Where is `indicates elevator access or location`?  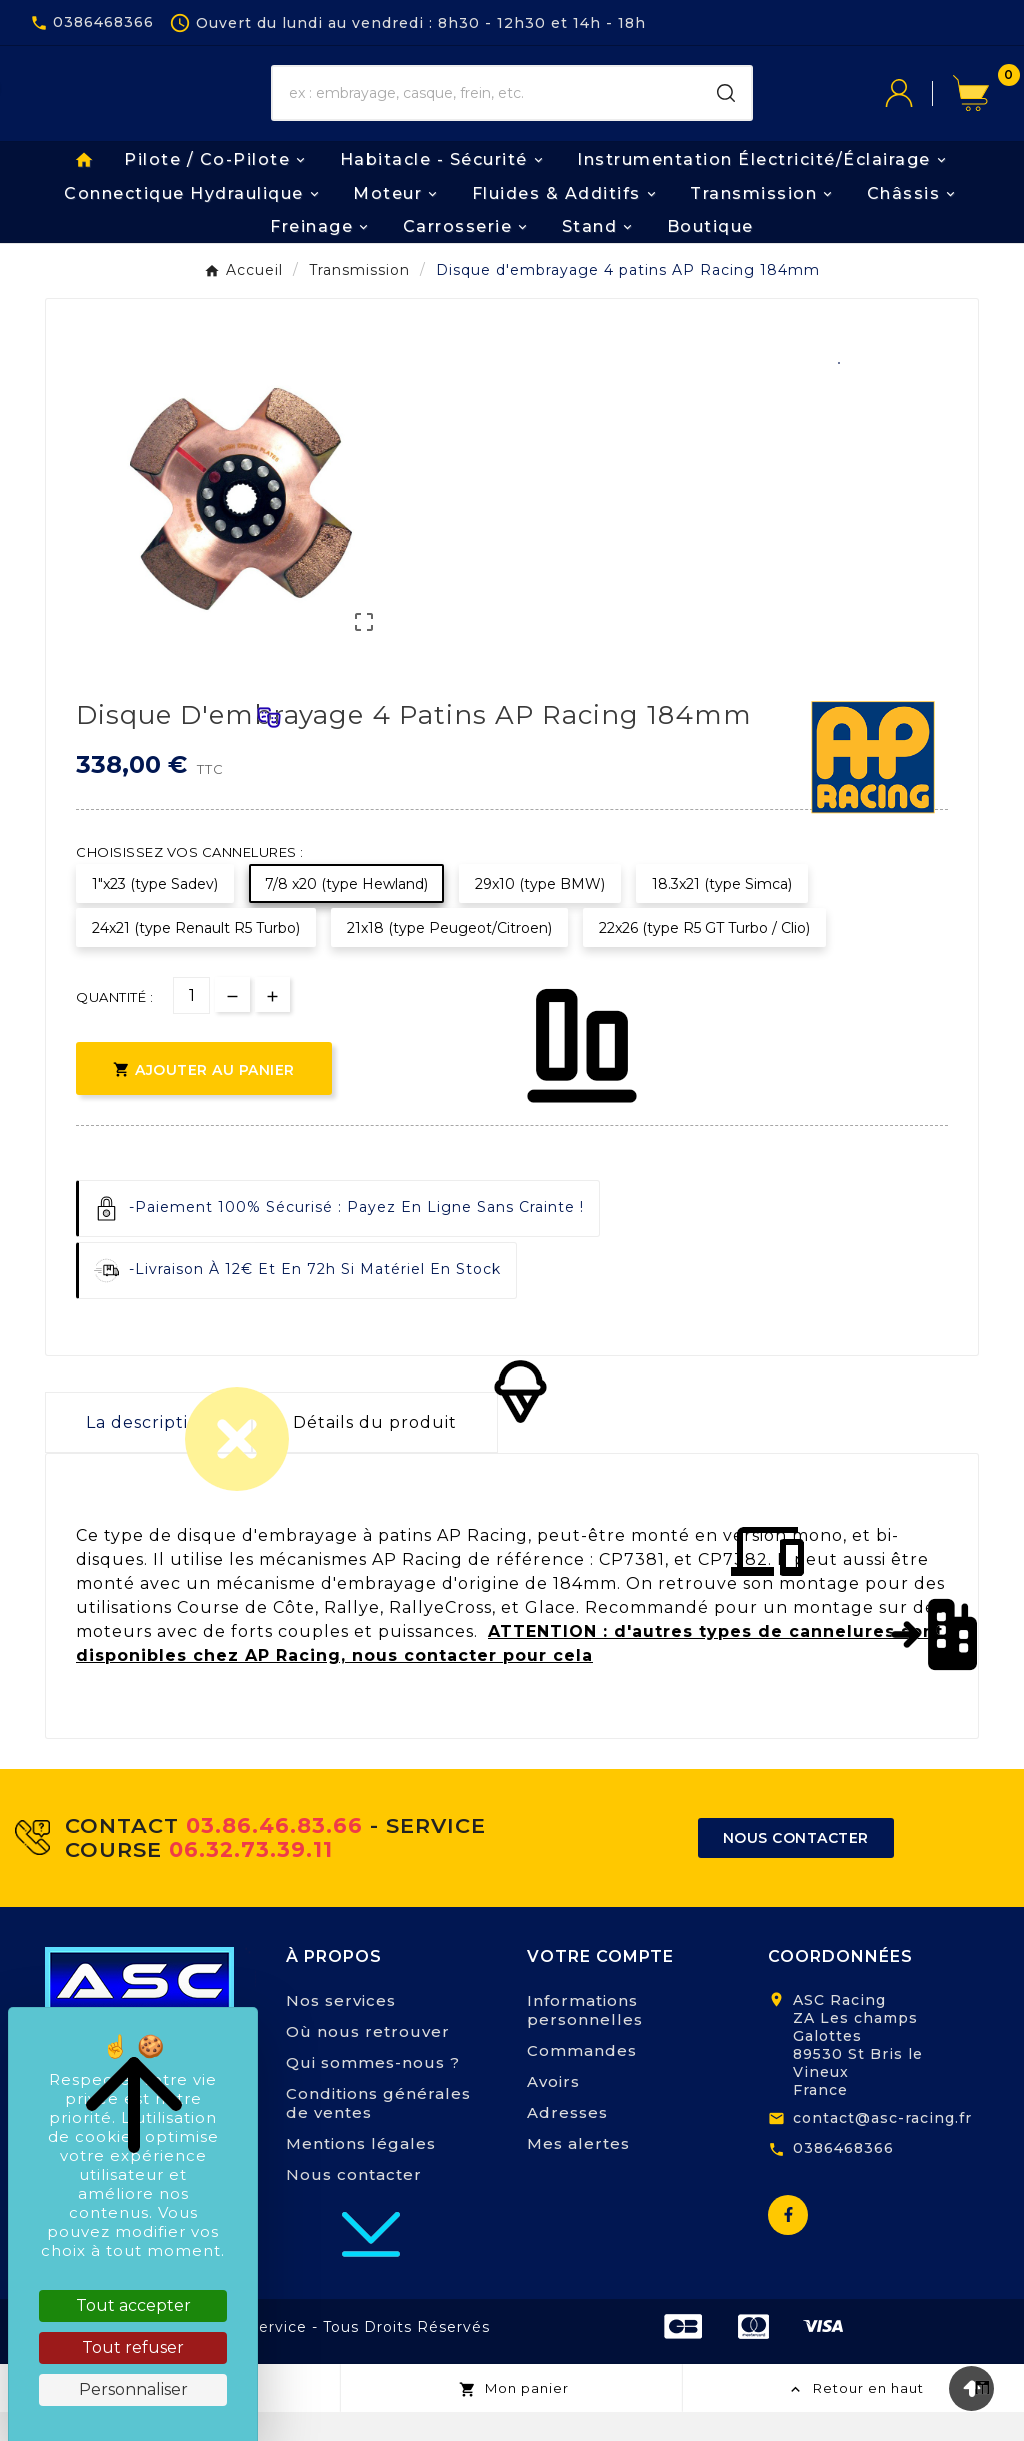 indicates elevator access or location is located at coordinates (982, 2387).